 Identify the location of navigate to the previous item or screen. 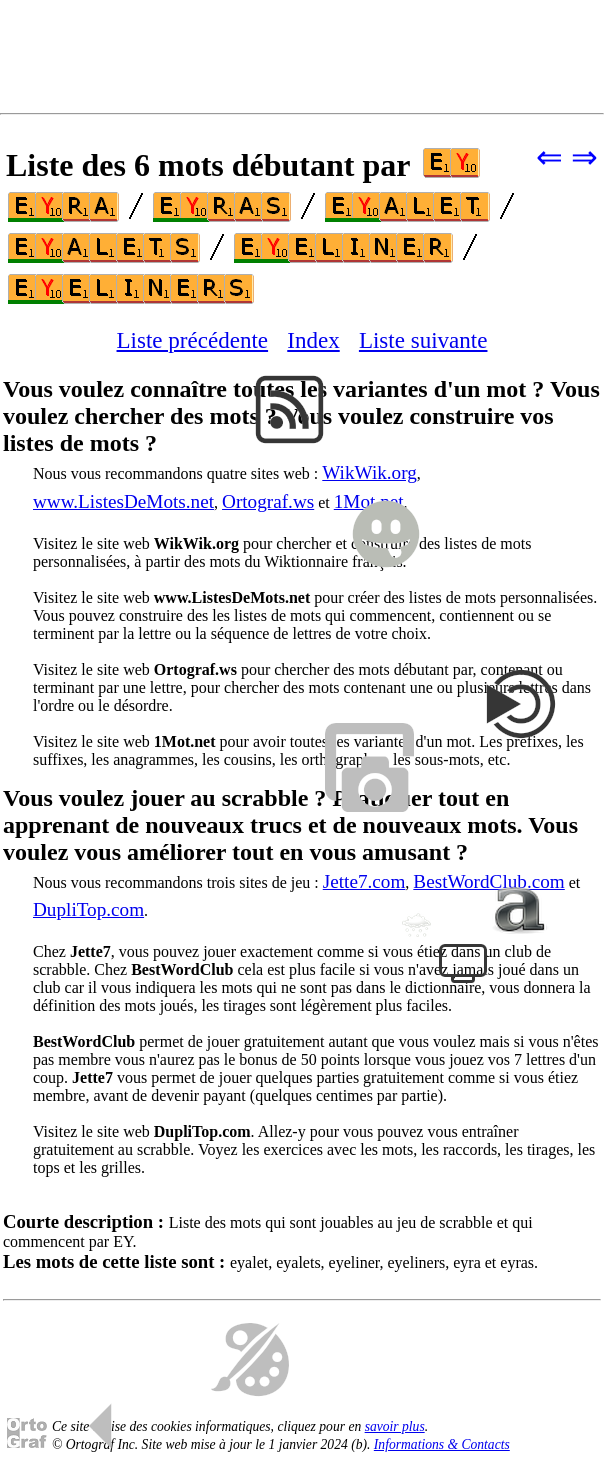
(102, 1426).